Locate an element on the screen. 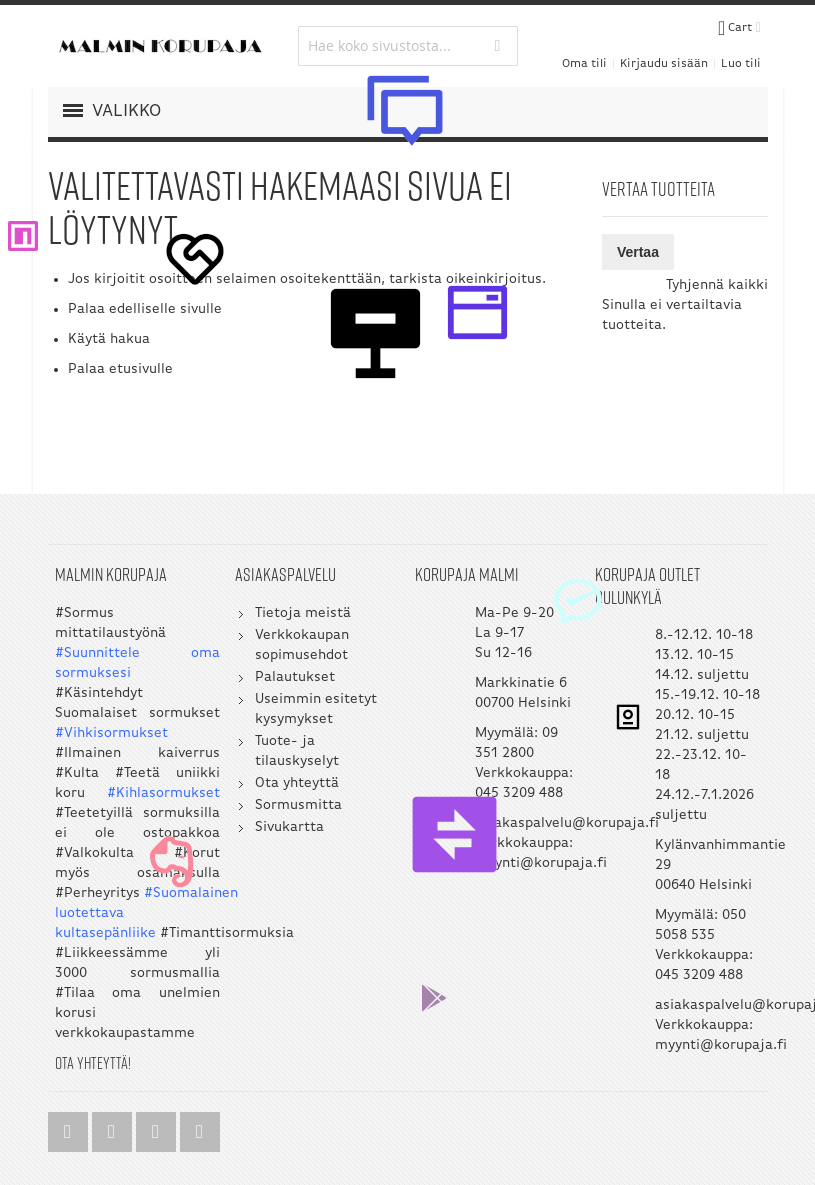  open Evernote app is located at coordinates (171, 860).